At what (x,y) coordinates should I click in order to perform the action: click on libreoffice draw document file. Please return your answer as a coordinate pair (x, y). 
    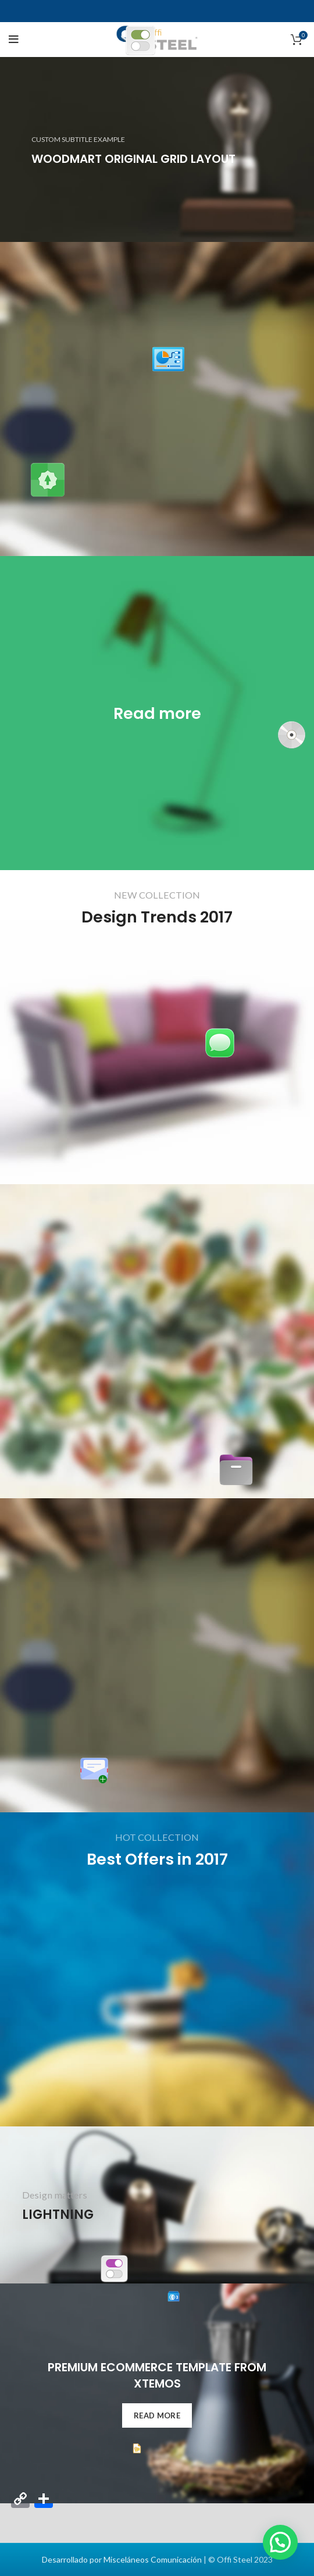
    Looking at the image, I should click on (137, 2448).